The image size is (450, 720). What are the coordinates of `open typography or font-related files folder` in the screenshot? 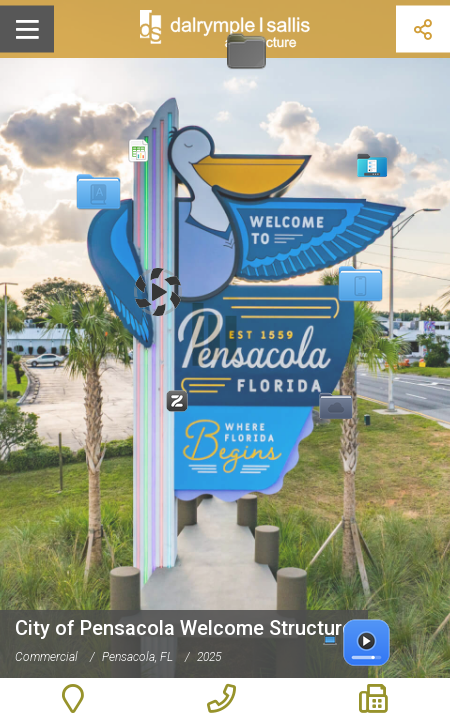 It's located at (98, 191).